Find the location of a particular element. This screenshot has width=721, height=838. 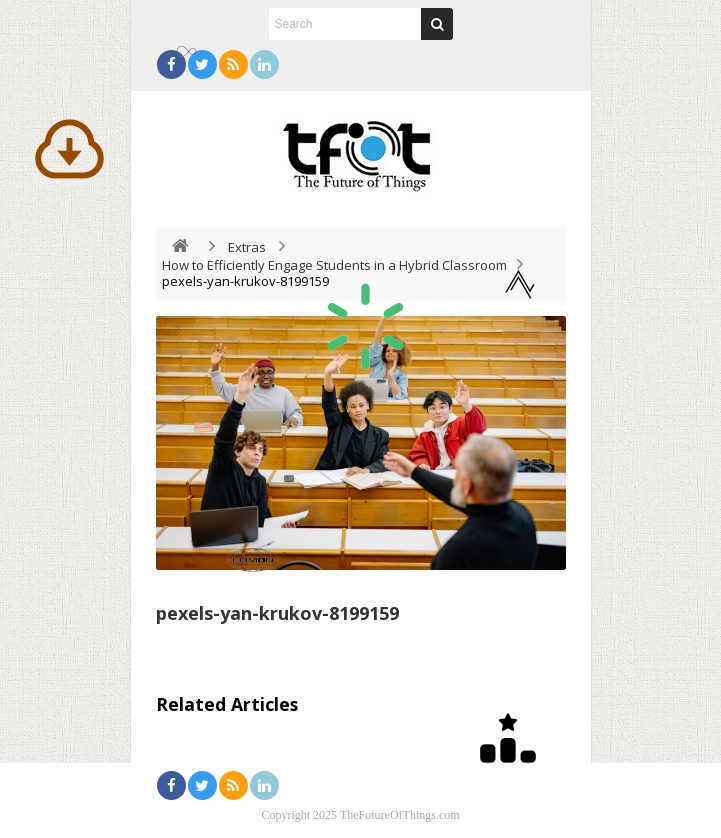

lumon industries brand logo is located at coordinates (253, 560).